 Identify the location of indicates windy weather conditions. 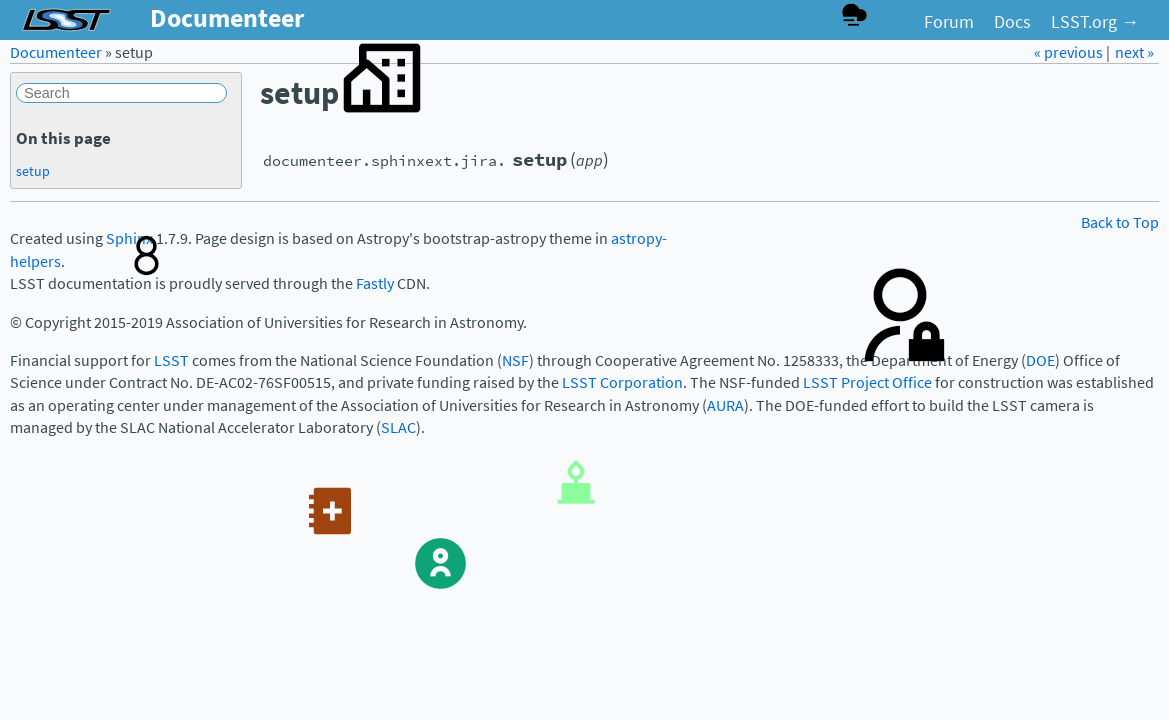
(854, 13).